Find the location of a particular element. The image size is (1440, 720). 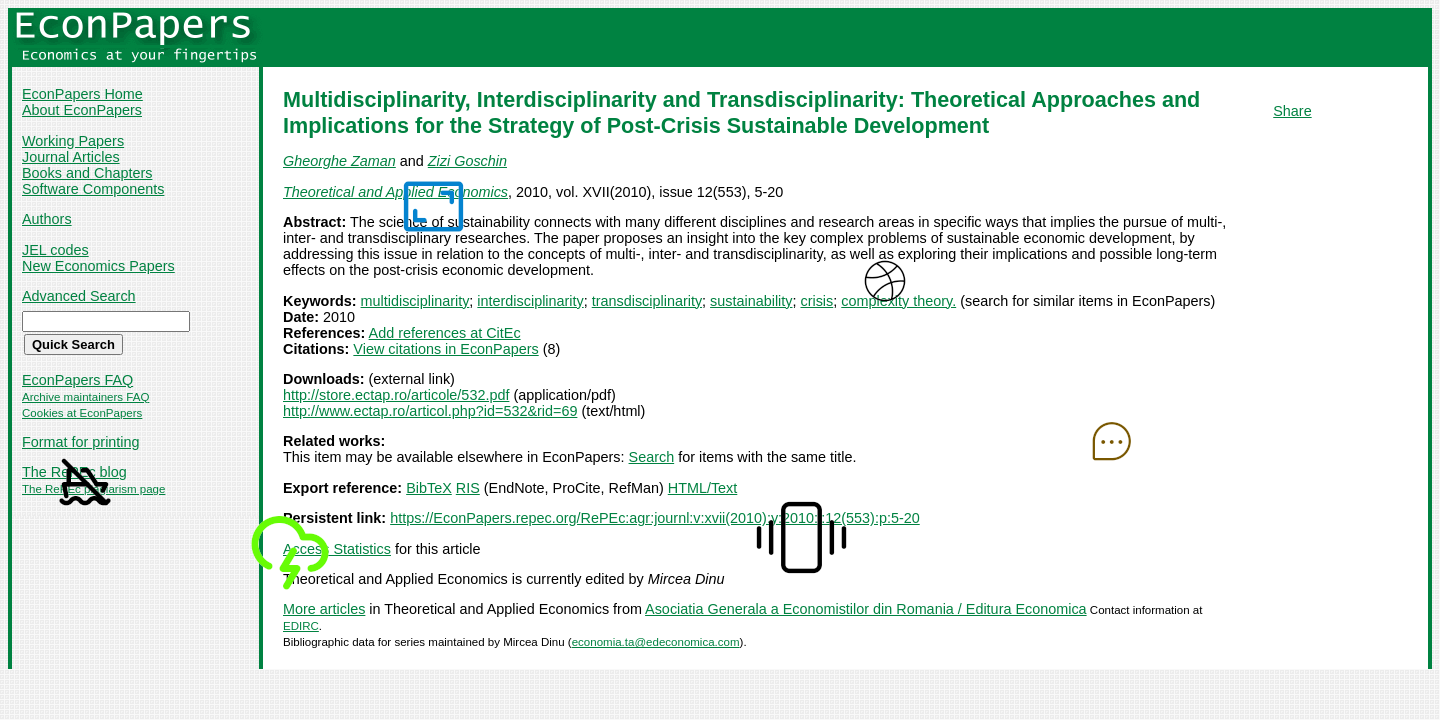

toggle vibrate mode on device is located at coordinates (801, 537).